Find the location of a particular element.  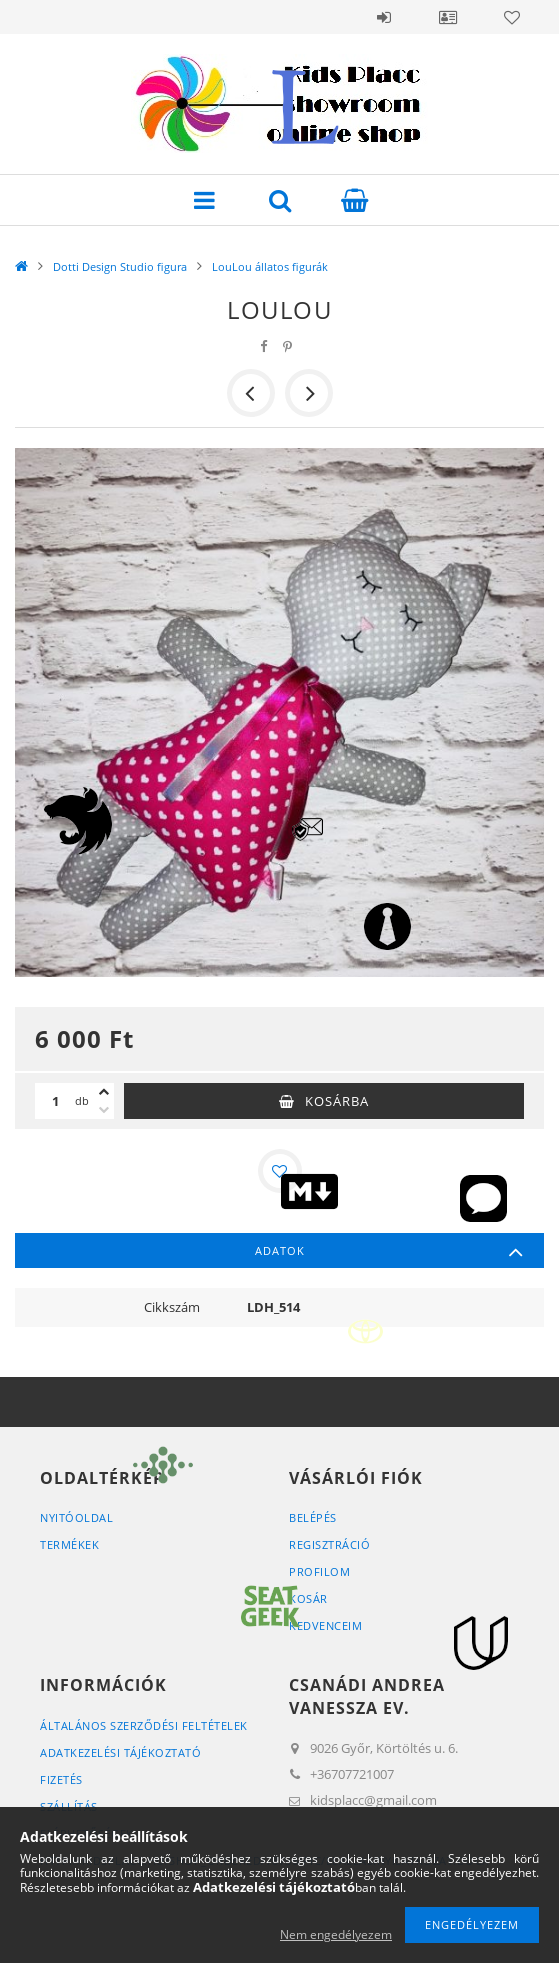

open the Udacity learning platform is located at coordinates (481, 1643).